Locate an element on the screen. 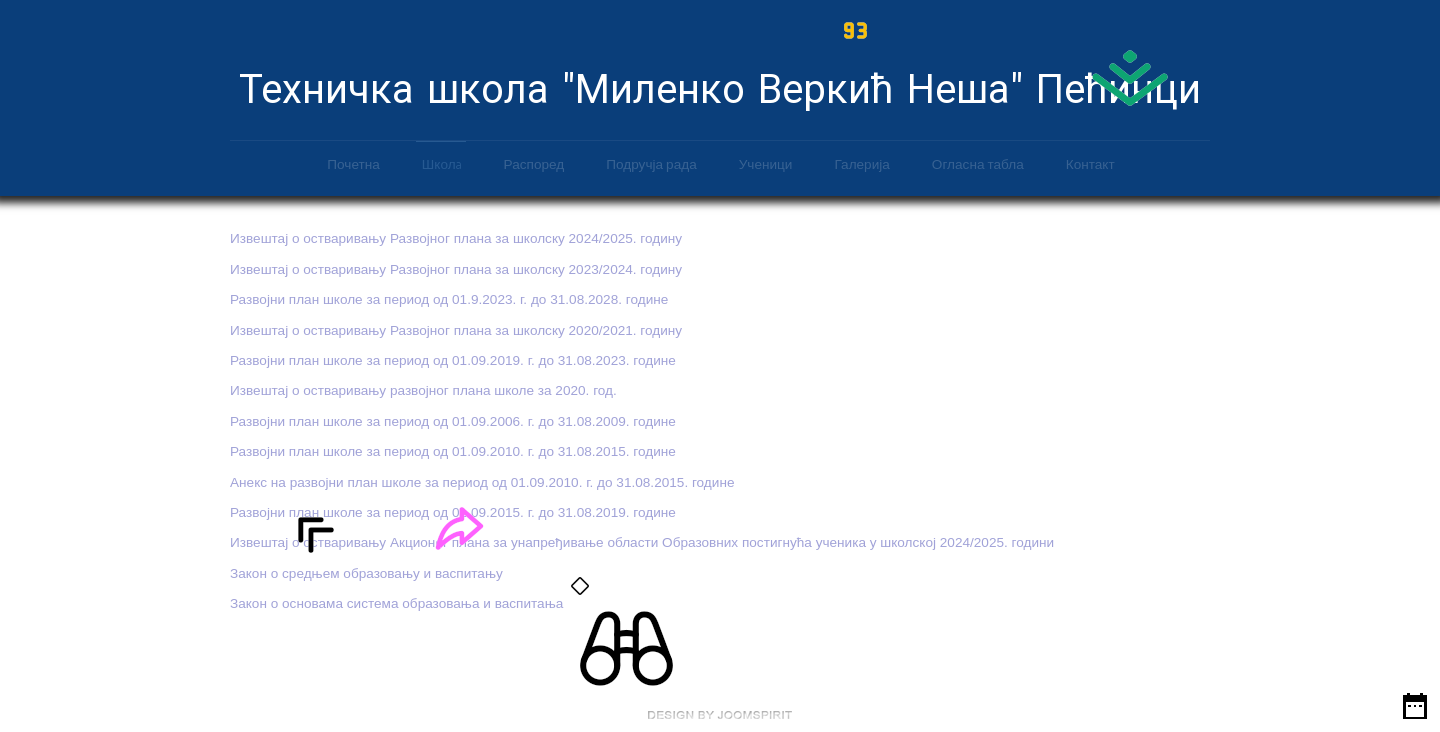 The width and height of the screenshot is (1440, 732). juejin developer community logo is located at coordinates (1130, 77).